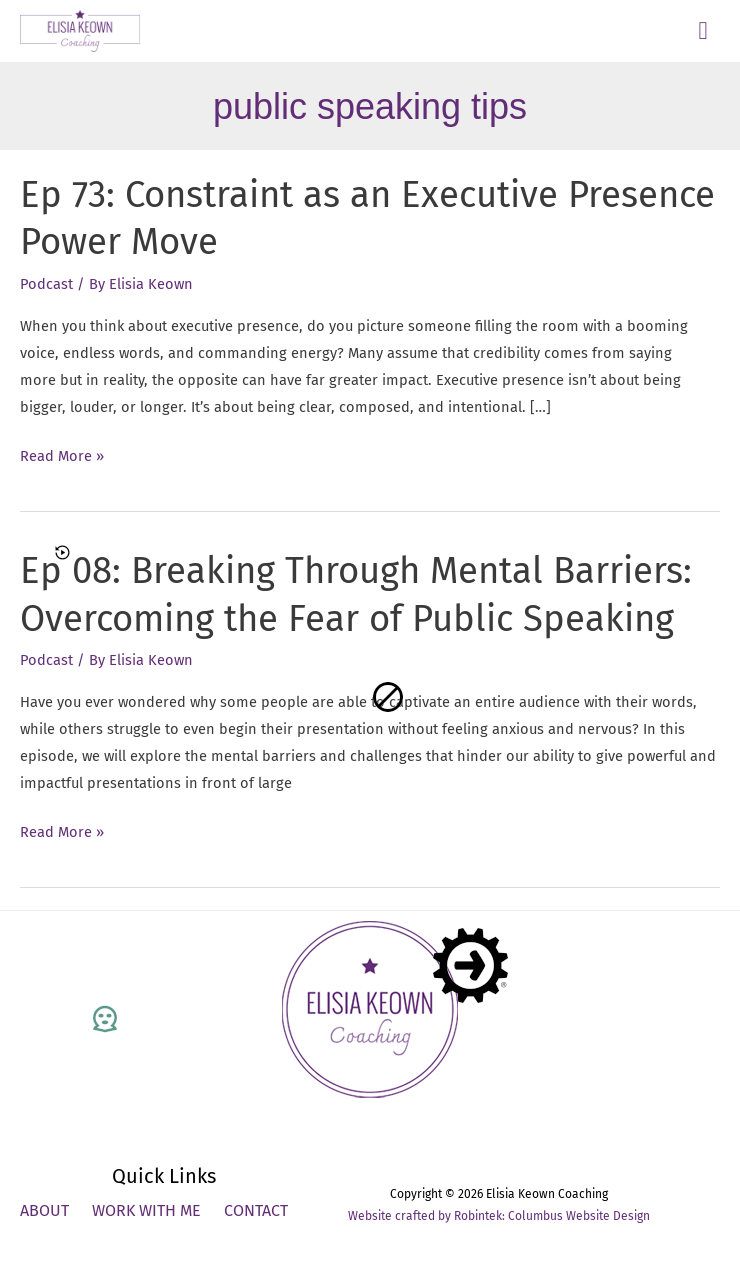 This screenshot has width=740, height=1272. I want to click on indicates a prohibited or restricted action, so click(388, 697).